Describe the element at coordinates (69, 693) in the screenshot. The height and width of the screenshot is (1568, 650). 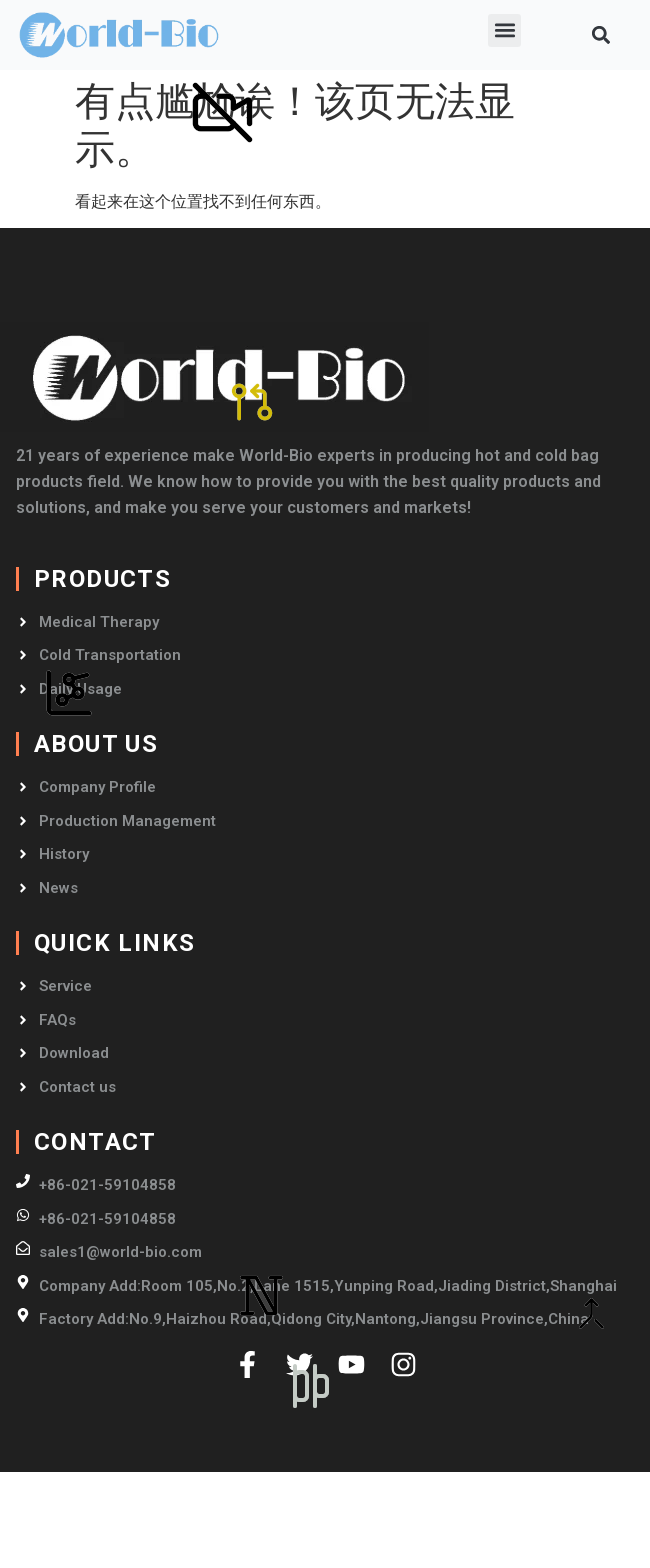
I see `view network analytics or graph data` at that location.